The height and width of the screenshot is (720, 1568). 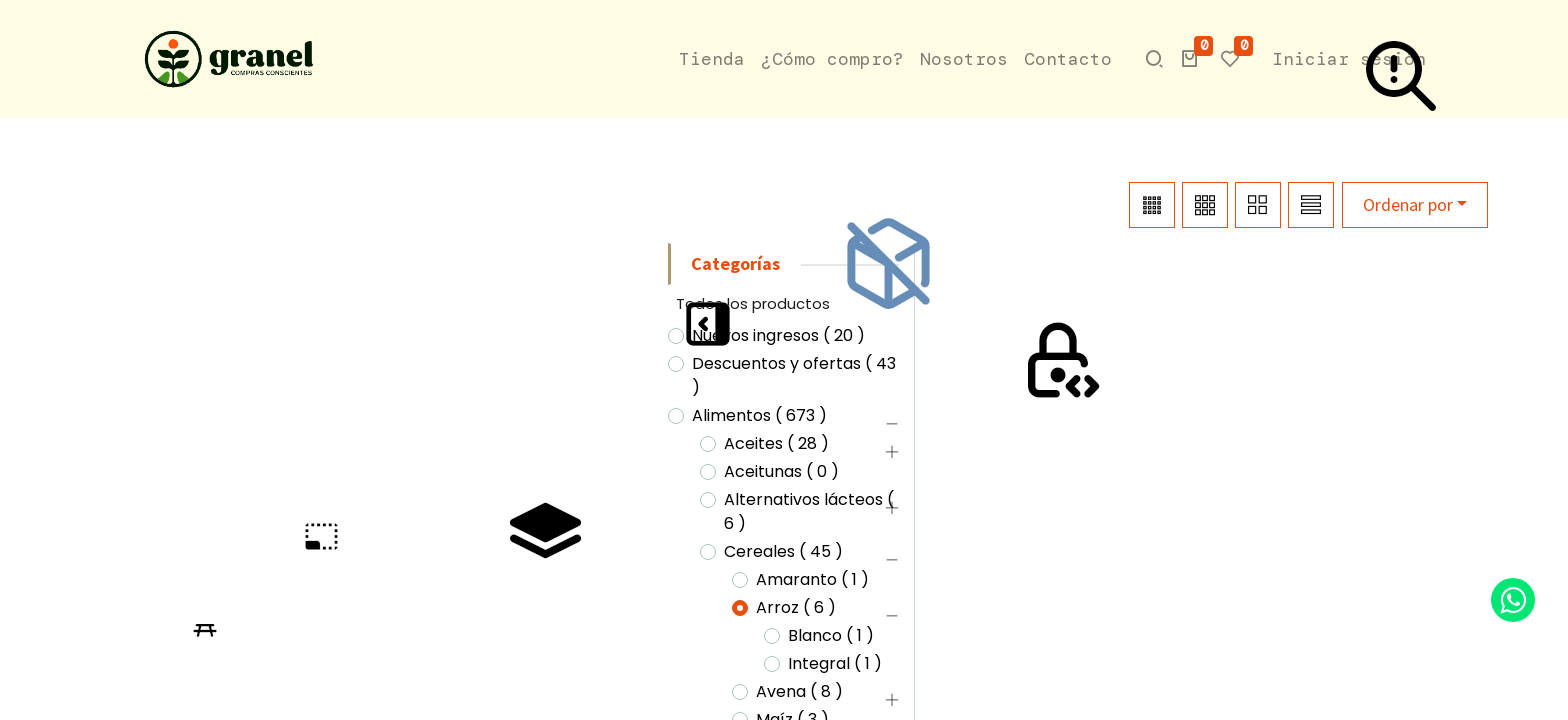 I want to click on search error or warning, so click(x=1401, y=76).